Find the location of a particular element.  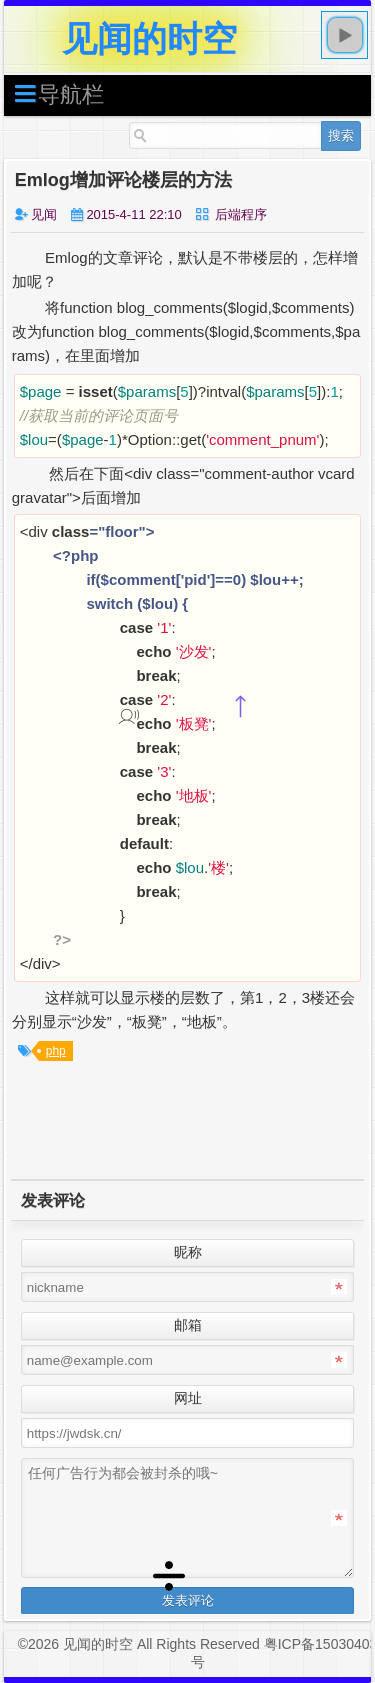

perform division operation is located at coordinates (169, 1576).